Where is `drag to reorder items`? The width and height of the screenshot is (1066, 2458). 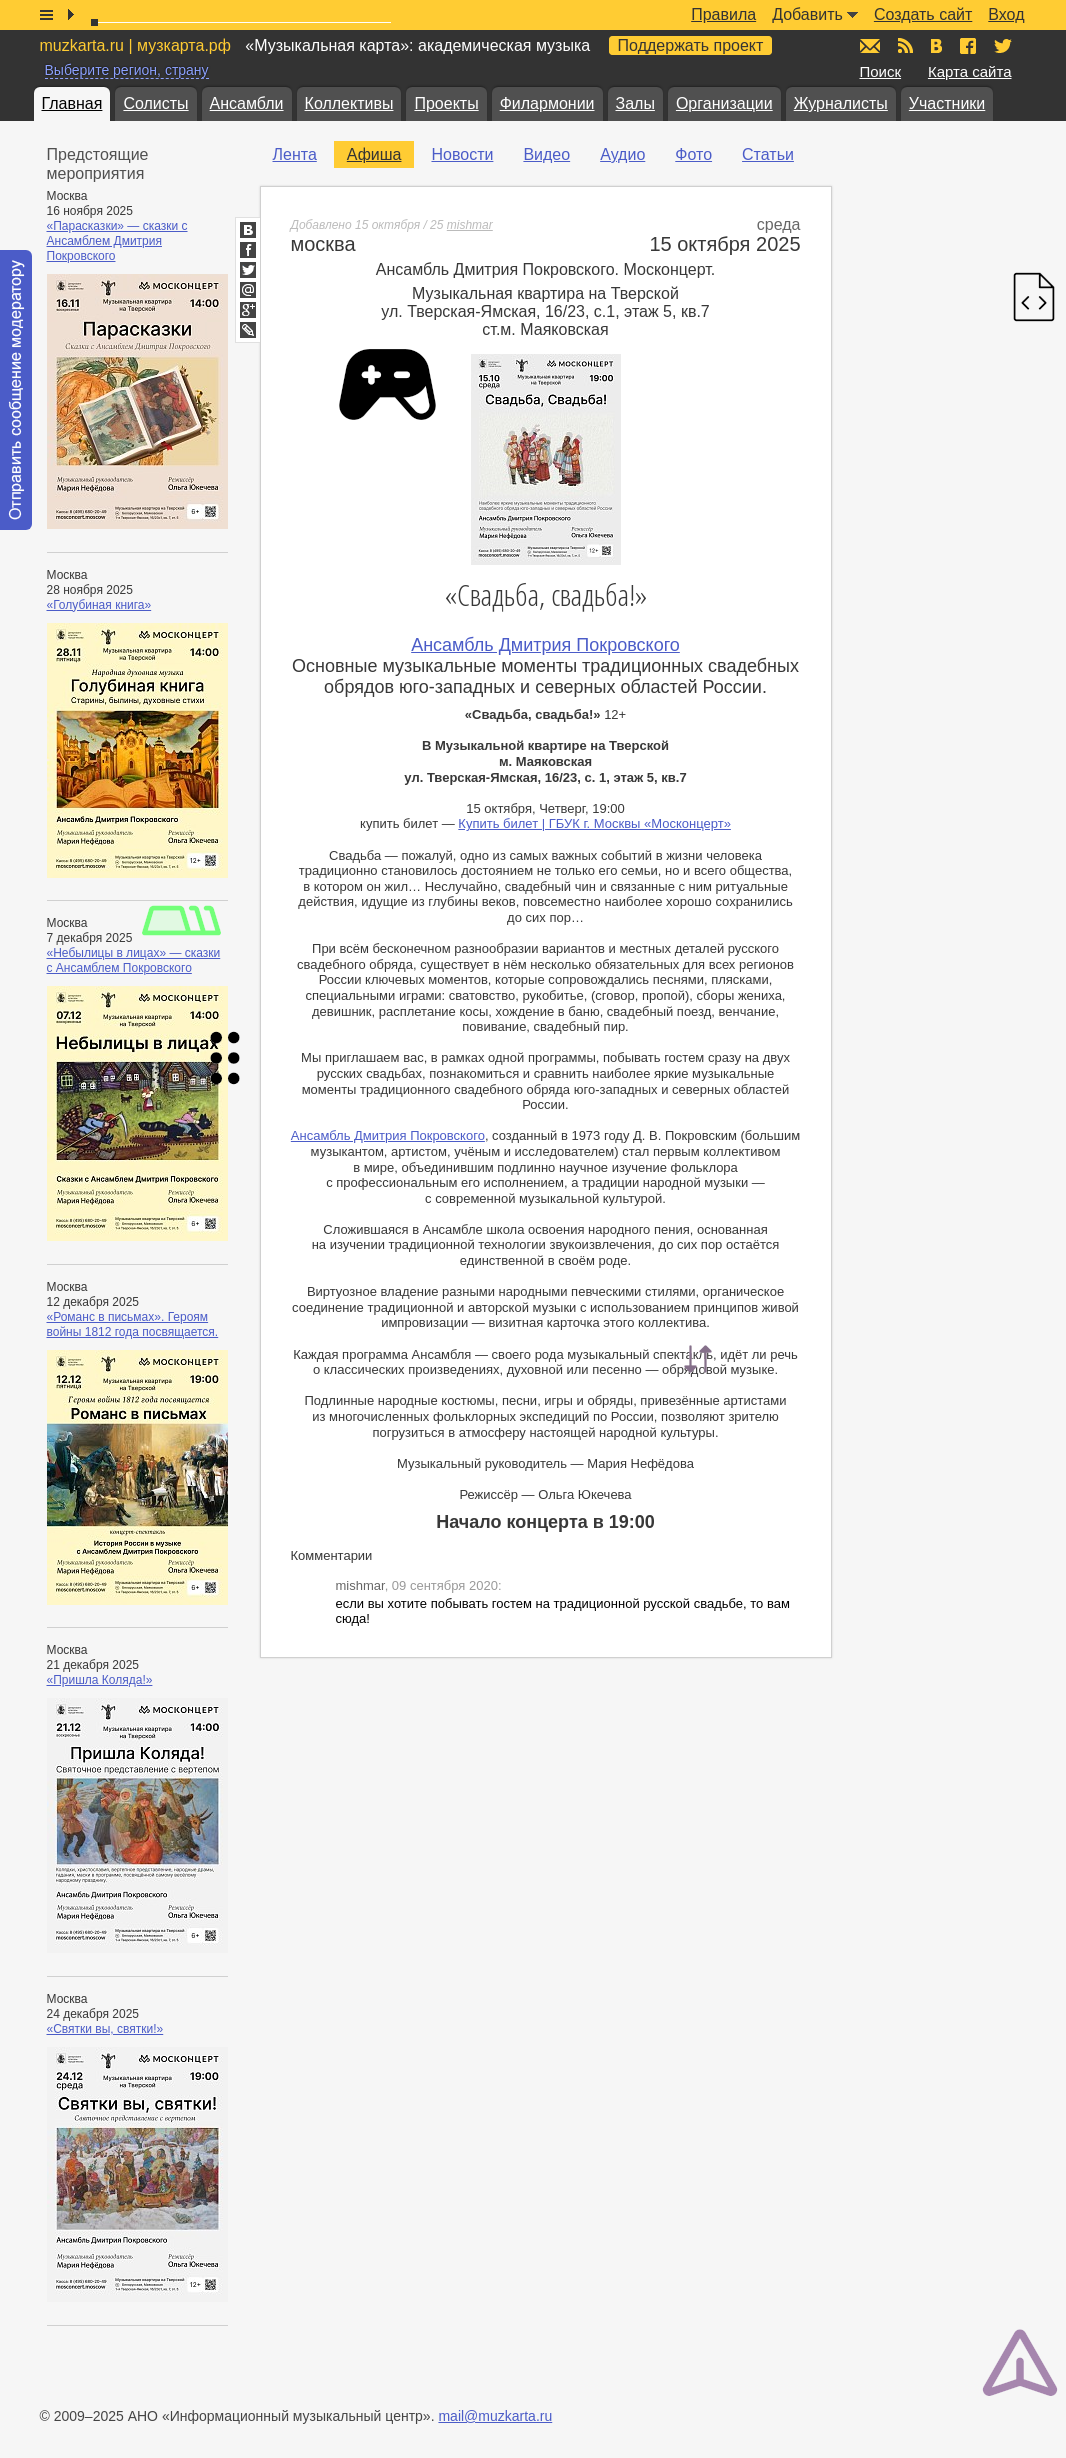
drag to reorder items is located at coordinates (225, 1058).